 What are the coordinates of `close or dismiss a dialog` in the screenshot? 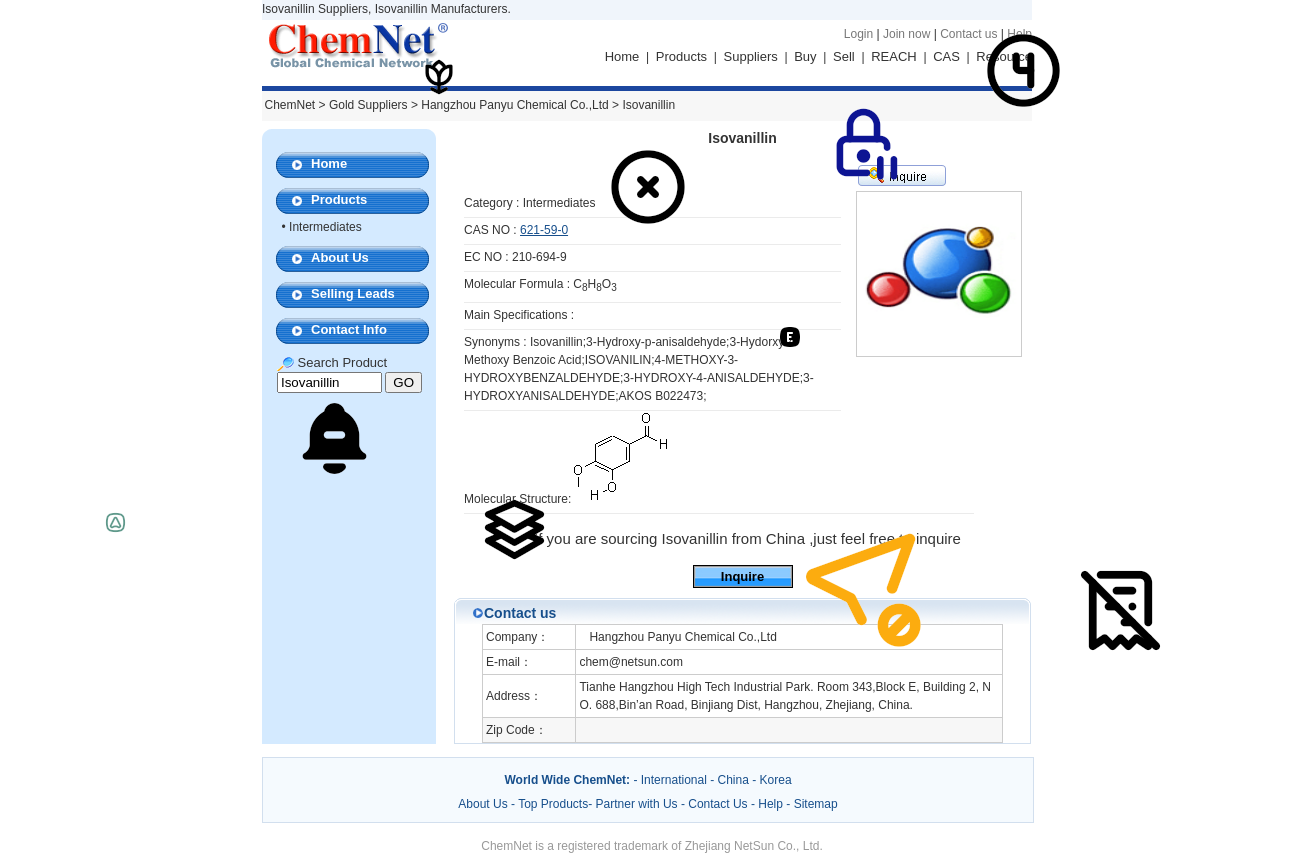 It's located at (648, 187).